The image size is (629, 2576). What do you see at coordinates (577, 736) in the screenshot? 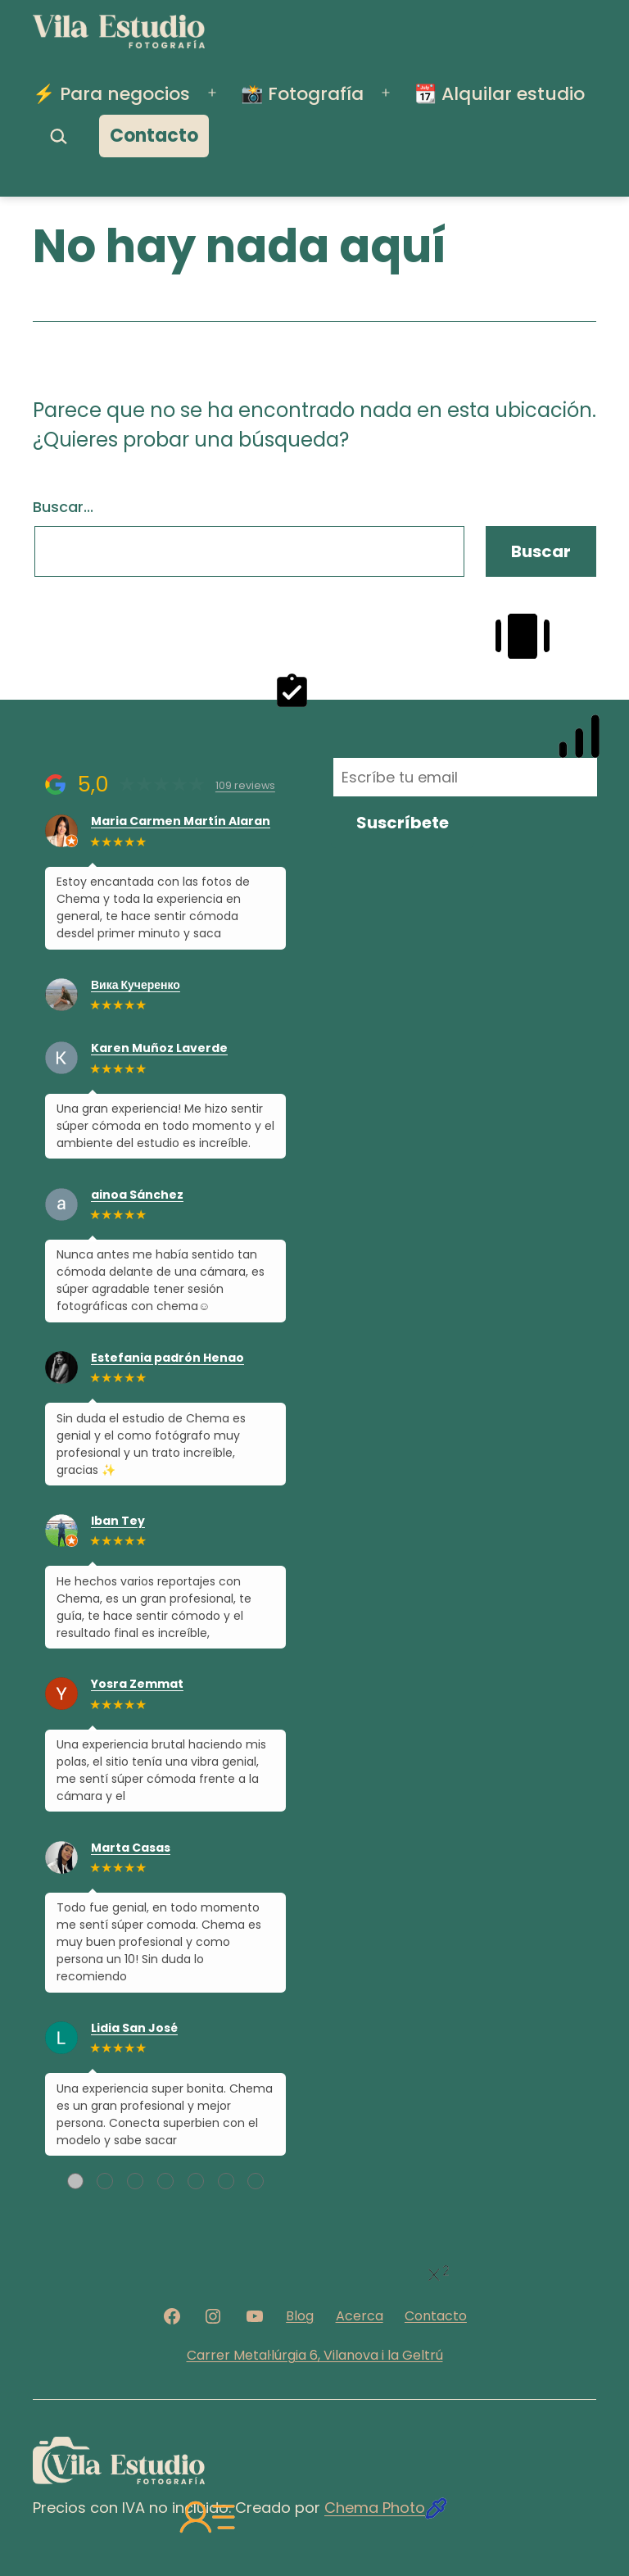
I see `indicates cellular network signal strength` at bounding box center [577, 736].